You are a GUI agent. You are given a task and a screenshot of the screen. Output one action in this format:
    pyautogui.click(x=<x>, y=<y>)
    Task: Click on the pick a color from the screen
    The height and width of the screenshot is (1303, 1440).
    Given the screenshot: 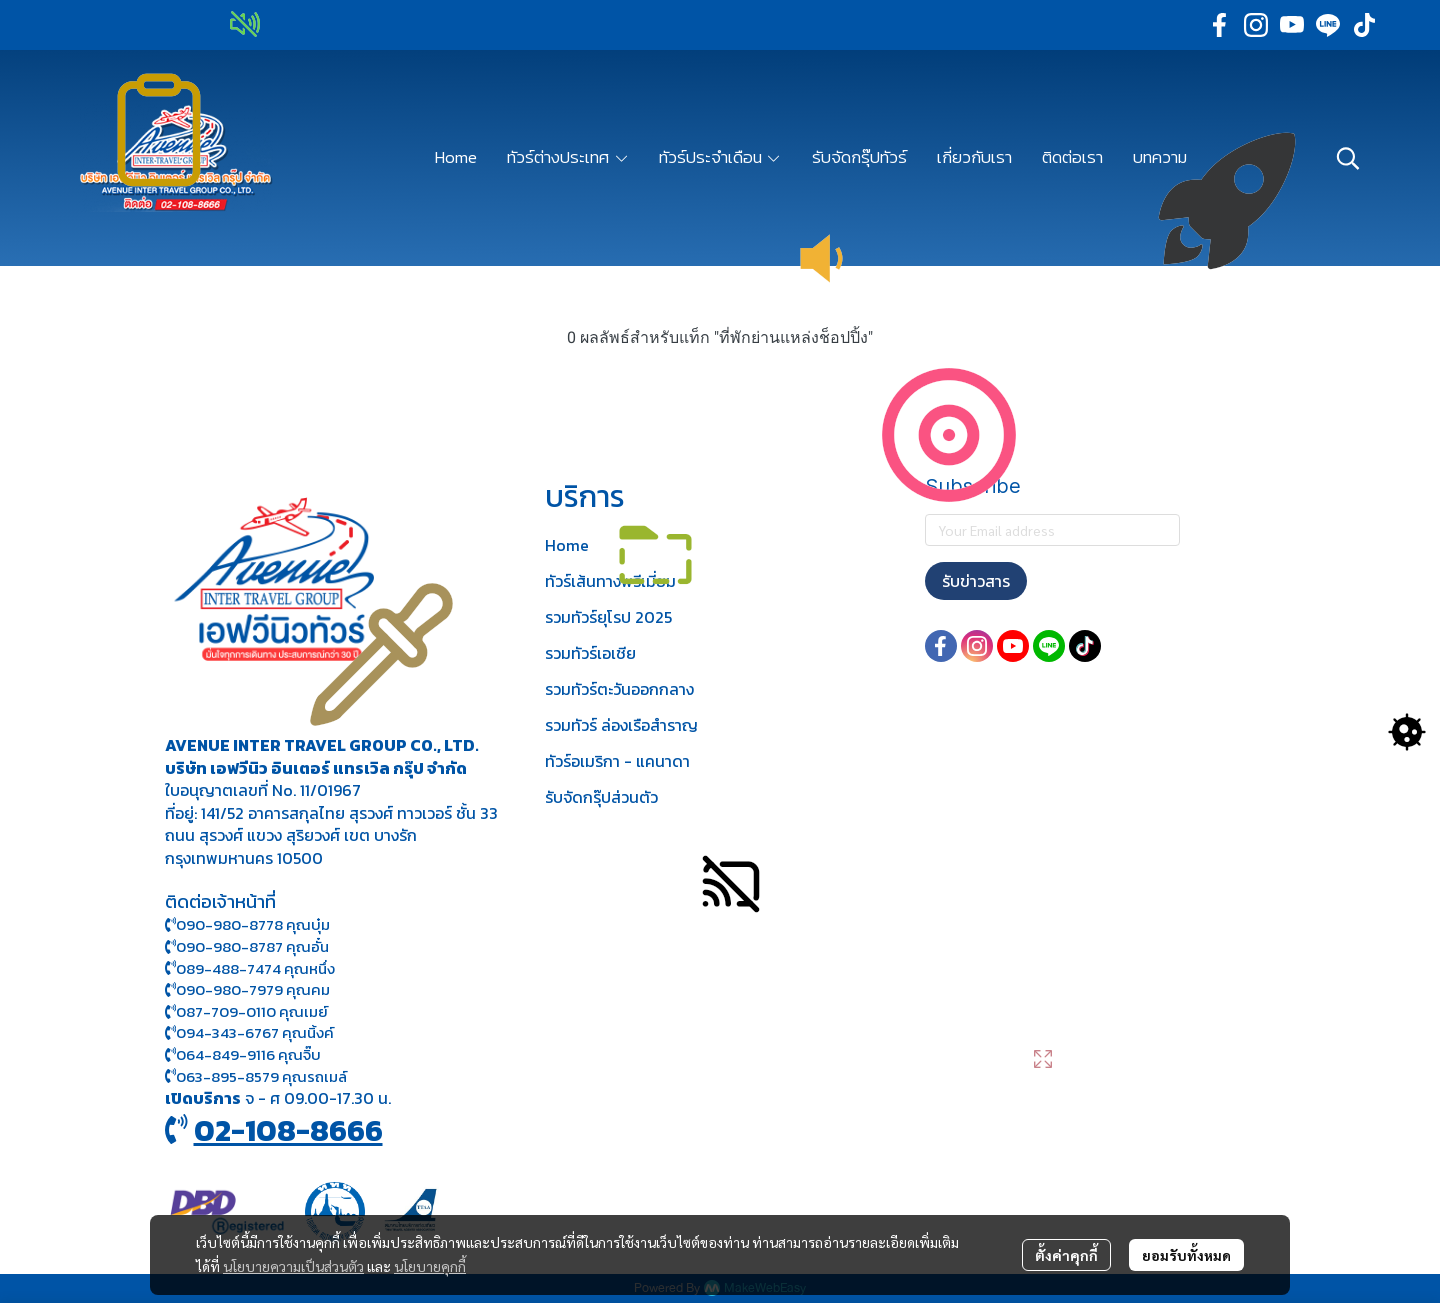 What is the action you would take?
    pyautogui.click(x=381, y=654)
    